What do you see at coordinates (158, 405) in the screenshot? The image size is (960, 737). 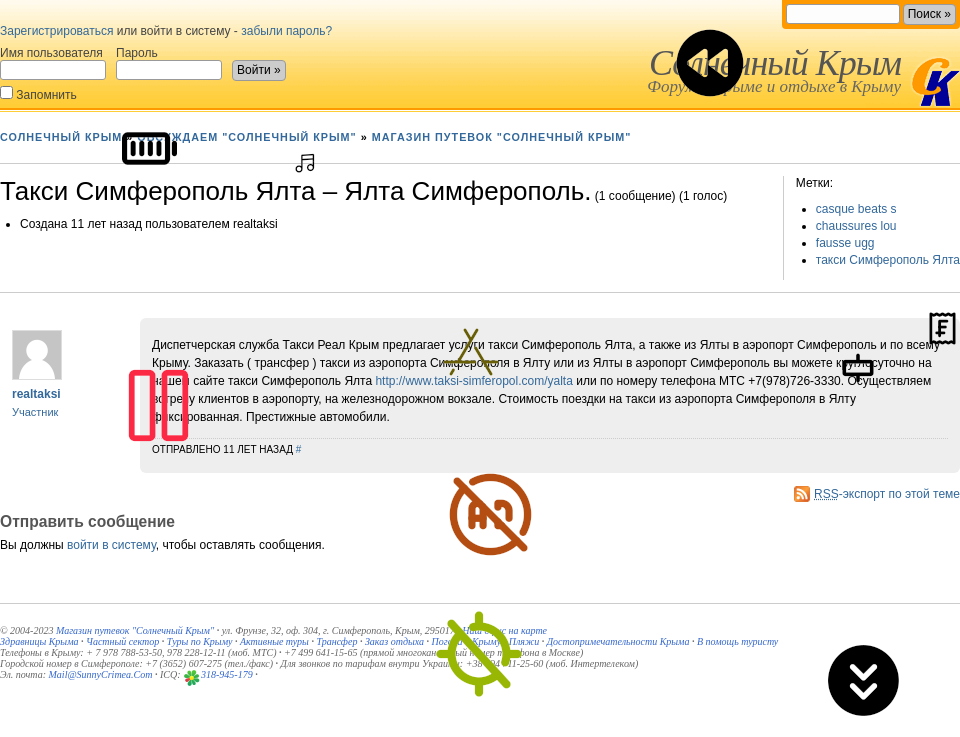 I see `switch to column view layout` at bounding box center [158, 405].